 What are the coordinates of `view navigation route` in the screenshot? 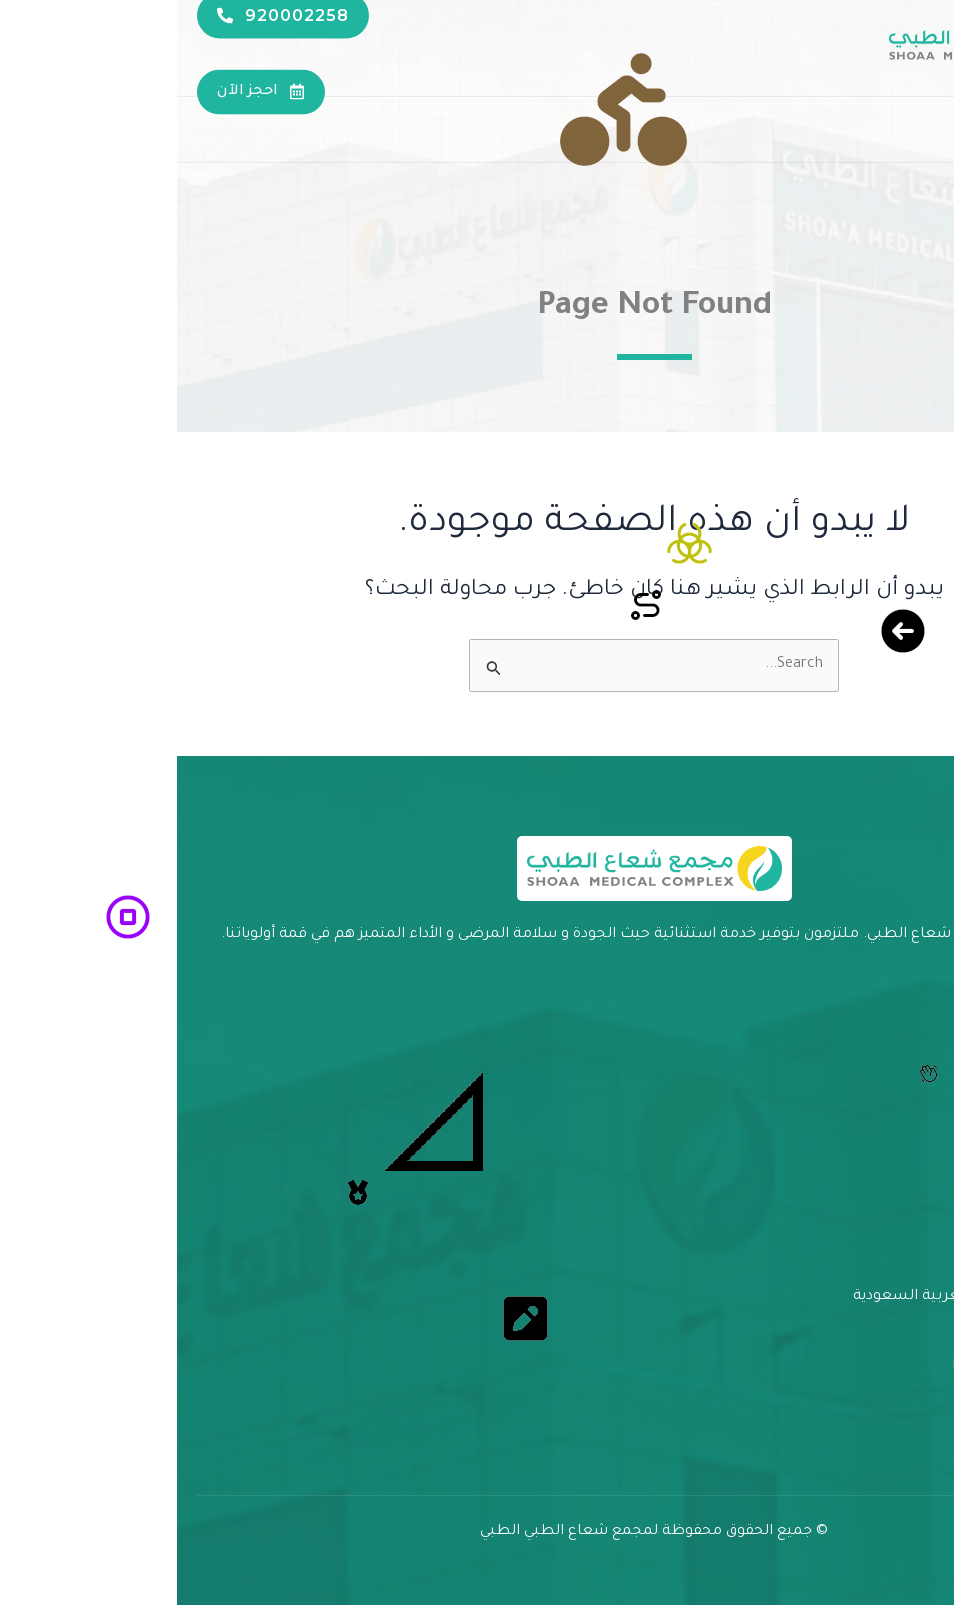 It's located at (646, 605).